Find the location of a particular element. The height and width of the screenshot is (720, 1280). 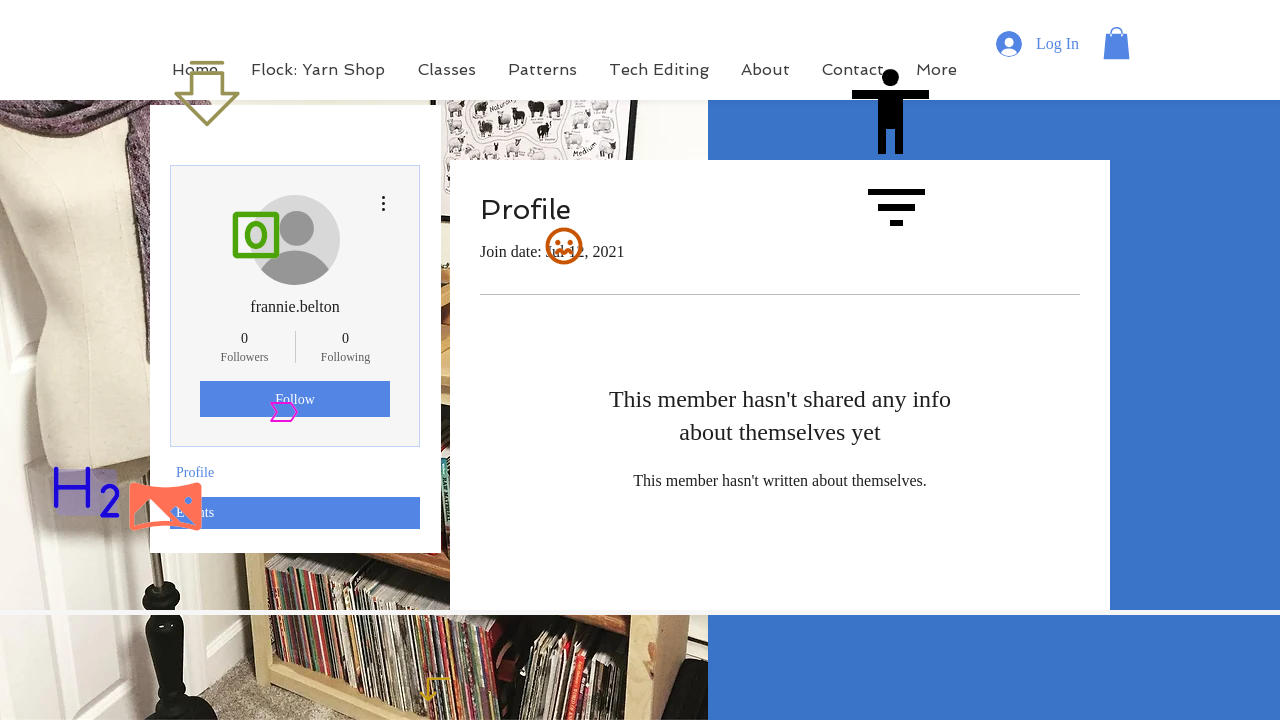

view panorama or wide-angle photos is located at coordinates (165, 506).